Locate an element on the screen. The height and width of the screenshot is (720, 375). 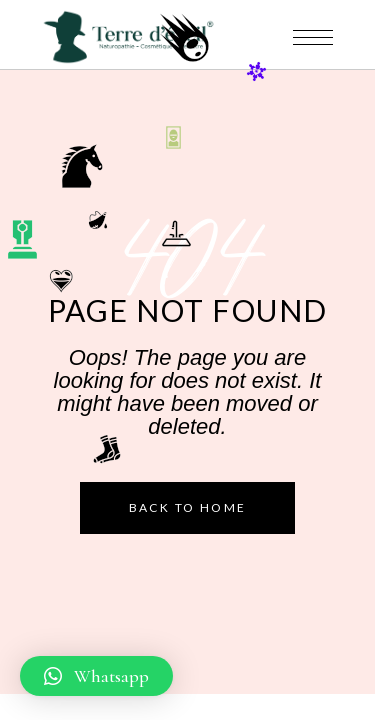
browse socks or hosiery products is located at coordinates (107, 449).